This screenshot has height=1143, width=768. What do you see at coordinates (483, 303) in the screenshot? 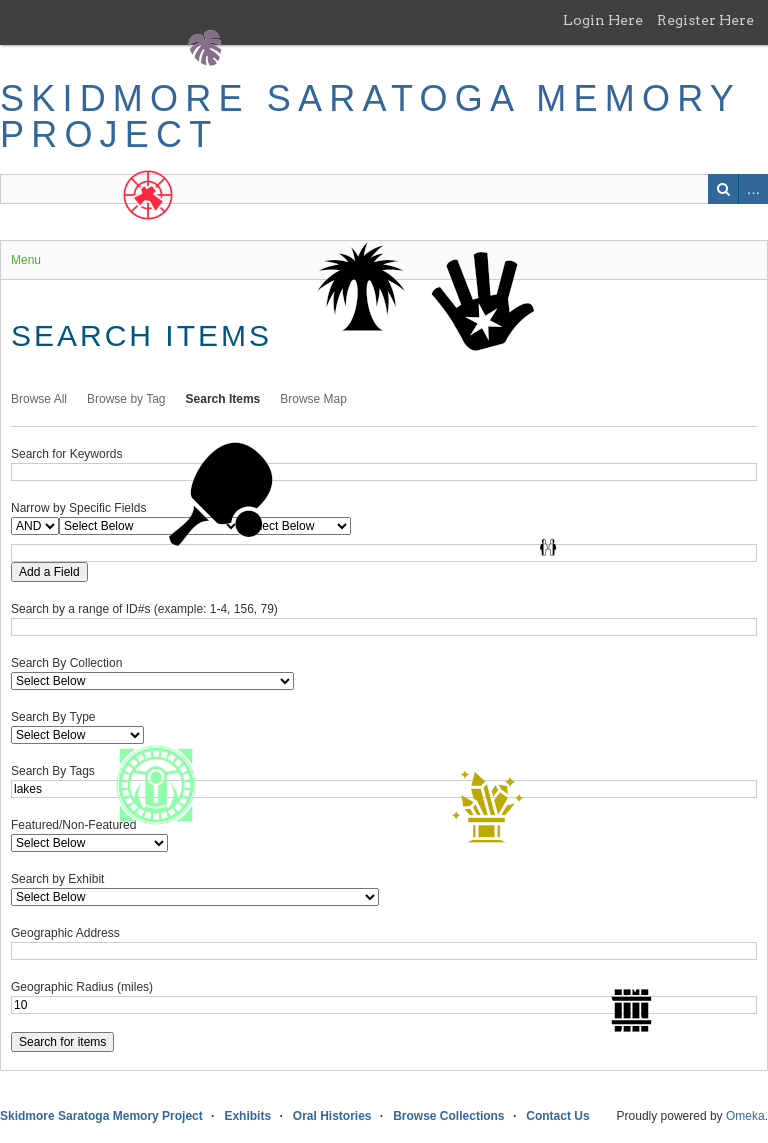
I see `activate magic or special ability` at bounding box center [483, 303].